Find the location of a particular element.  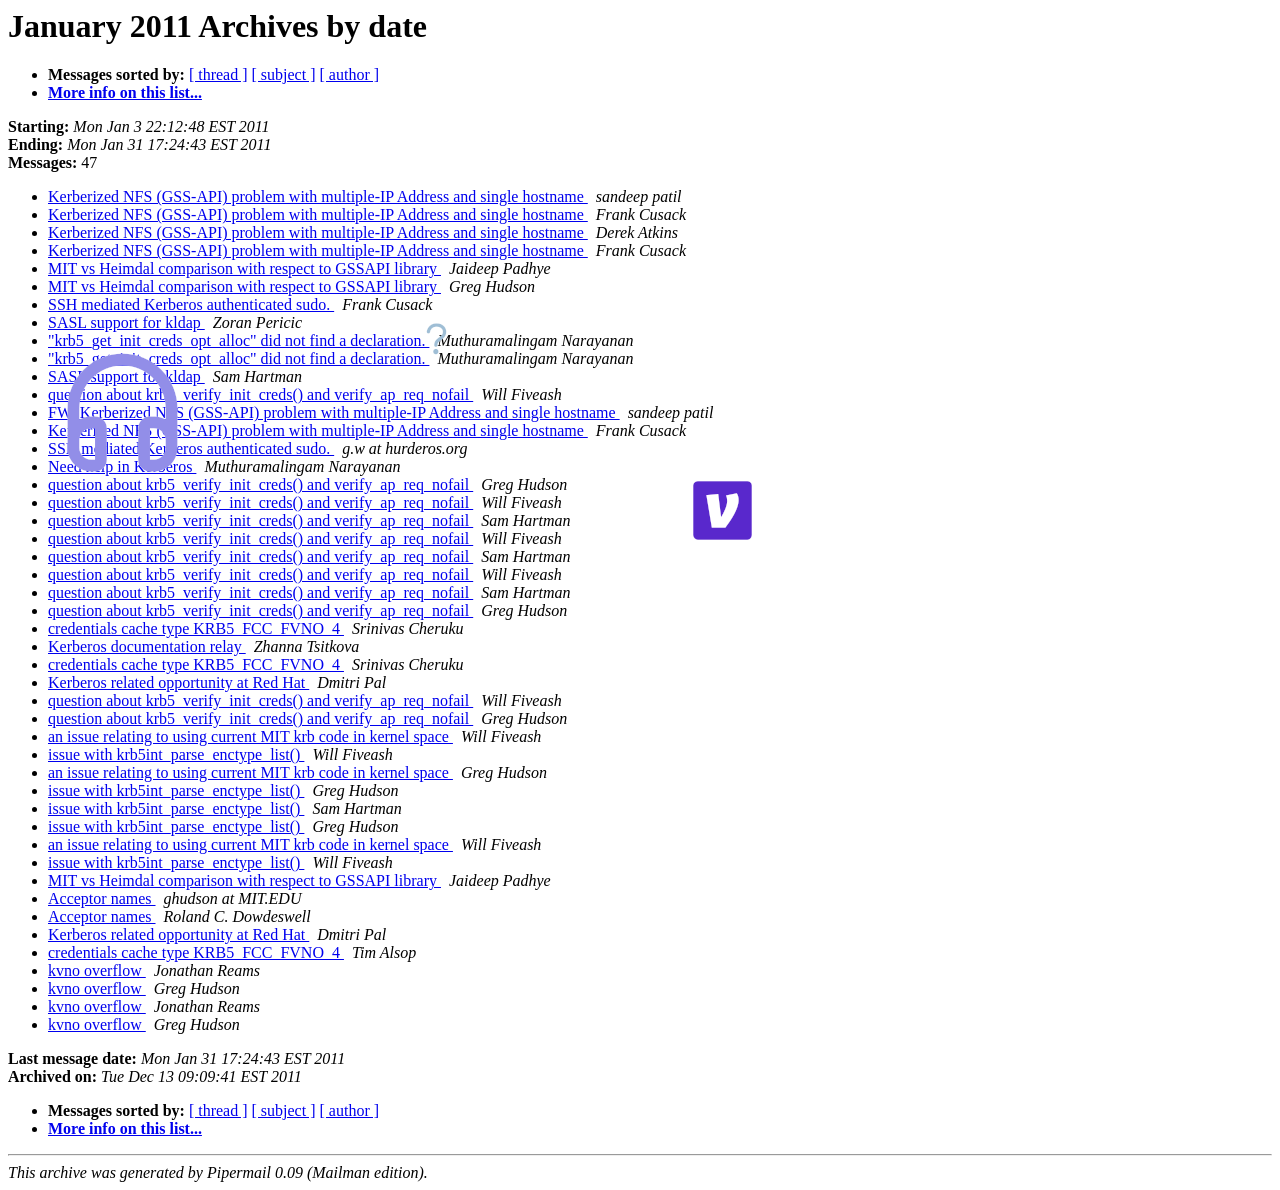

access help or support resources is located at coordinates (436, 339).